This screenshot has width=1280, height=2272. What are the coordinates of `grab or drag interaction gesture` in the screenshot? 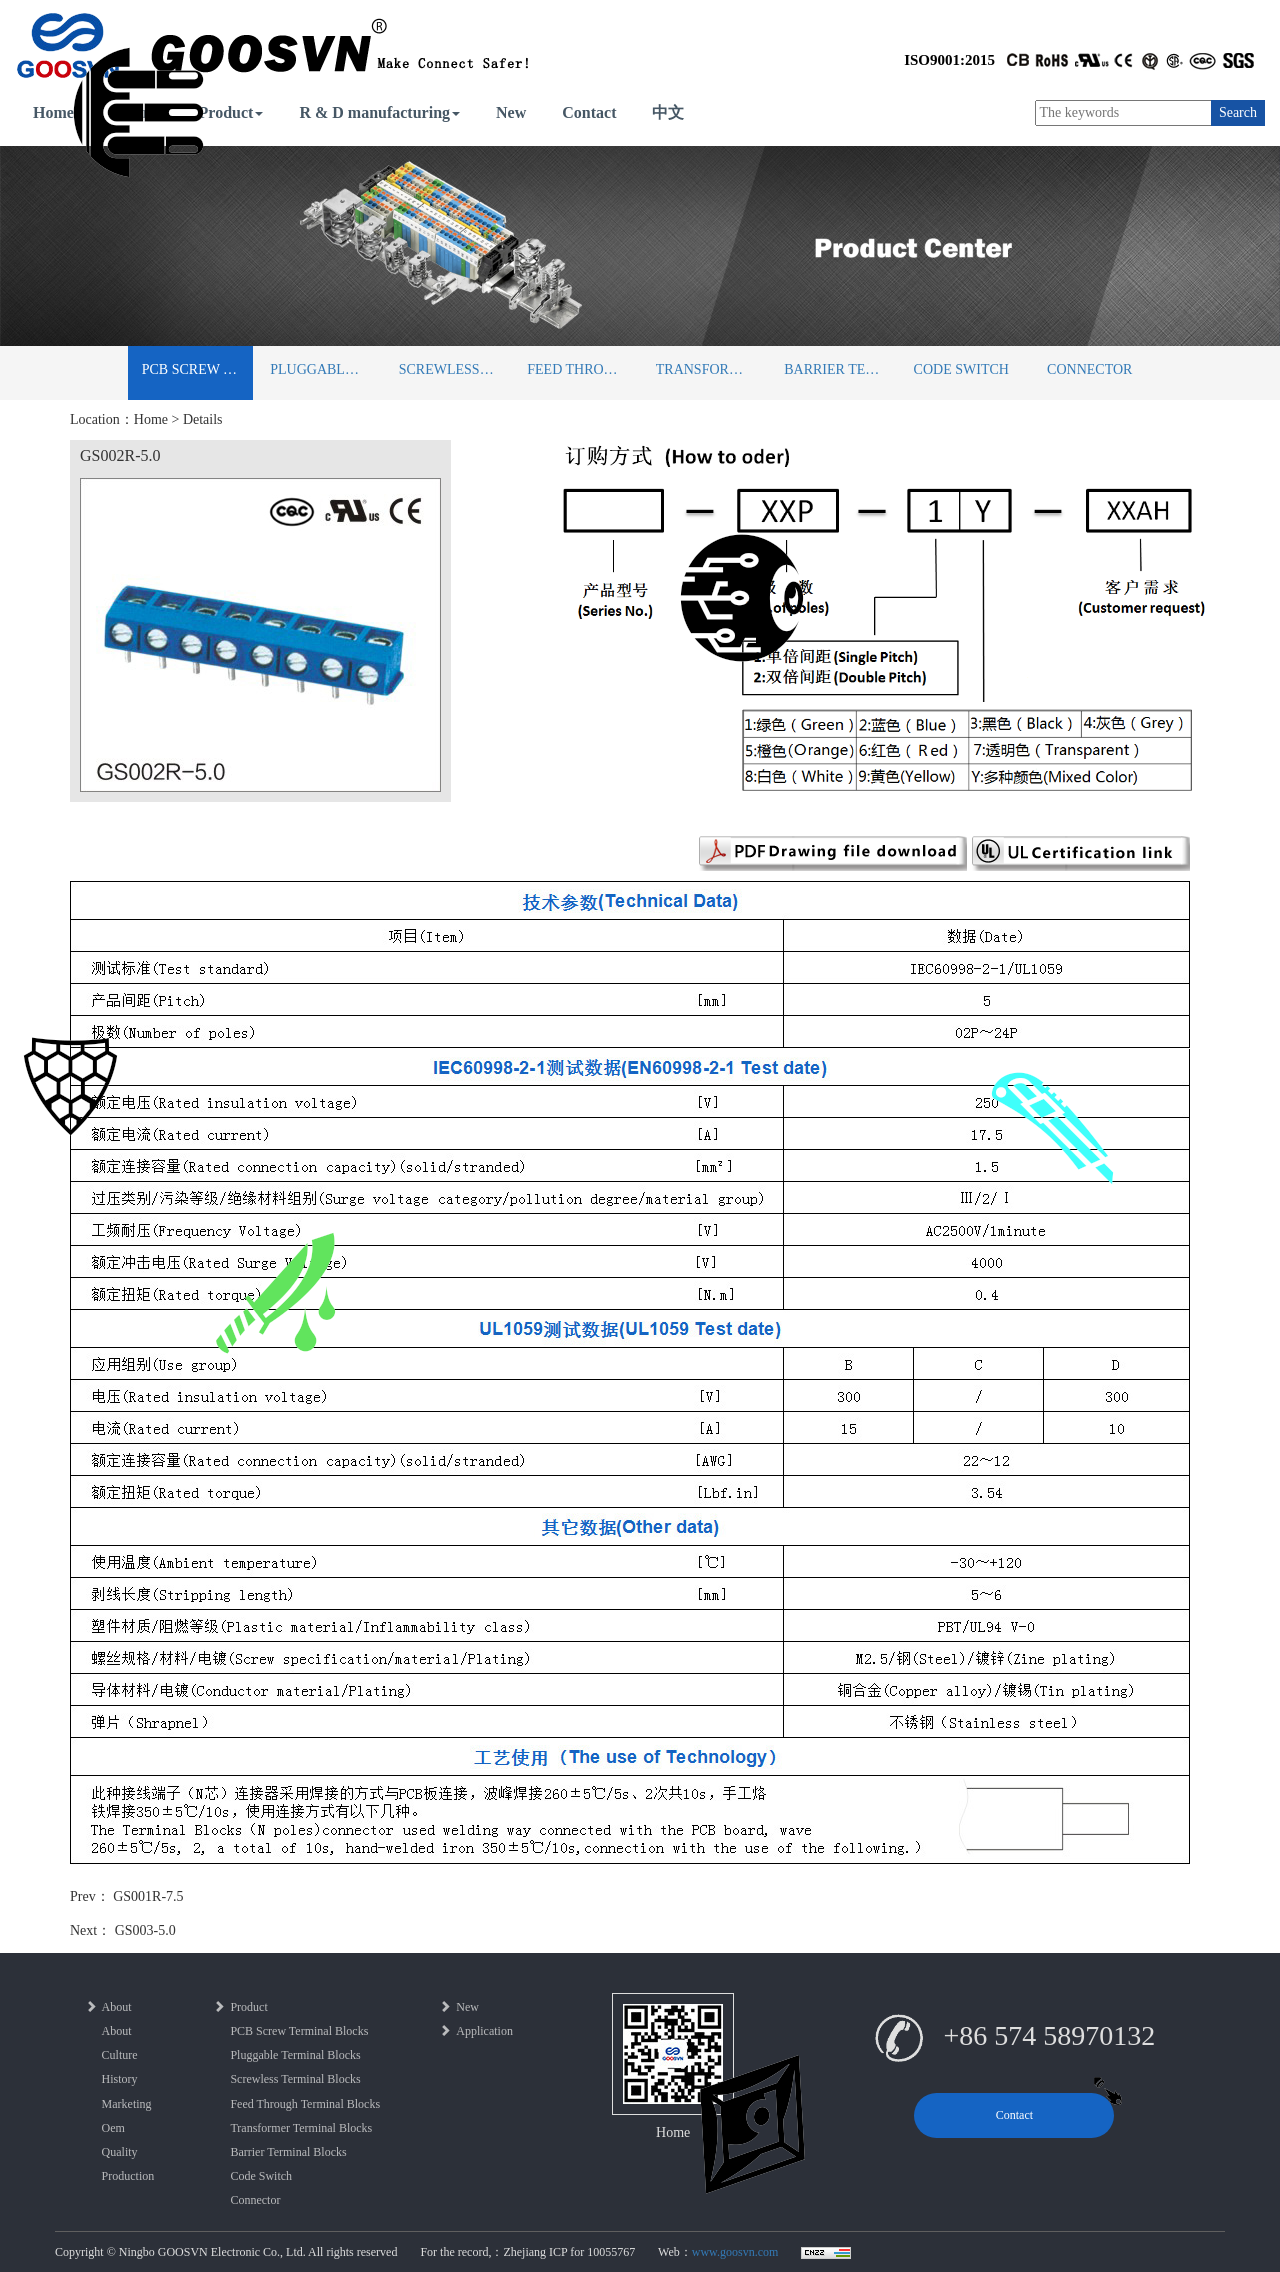 It's located at (138, 112).